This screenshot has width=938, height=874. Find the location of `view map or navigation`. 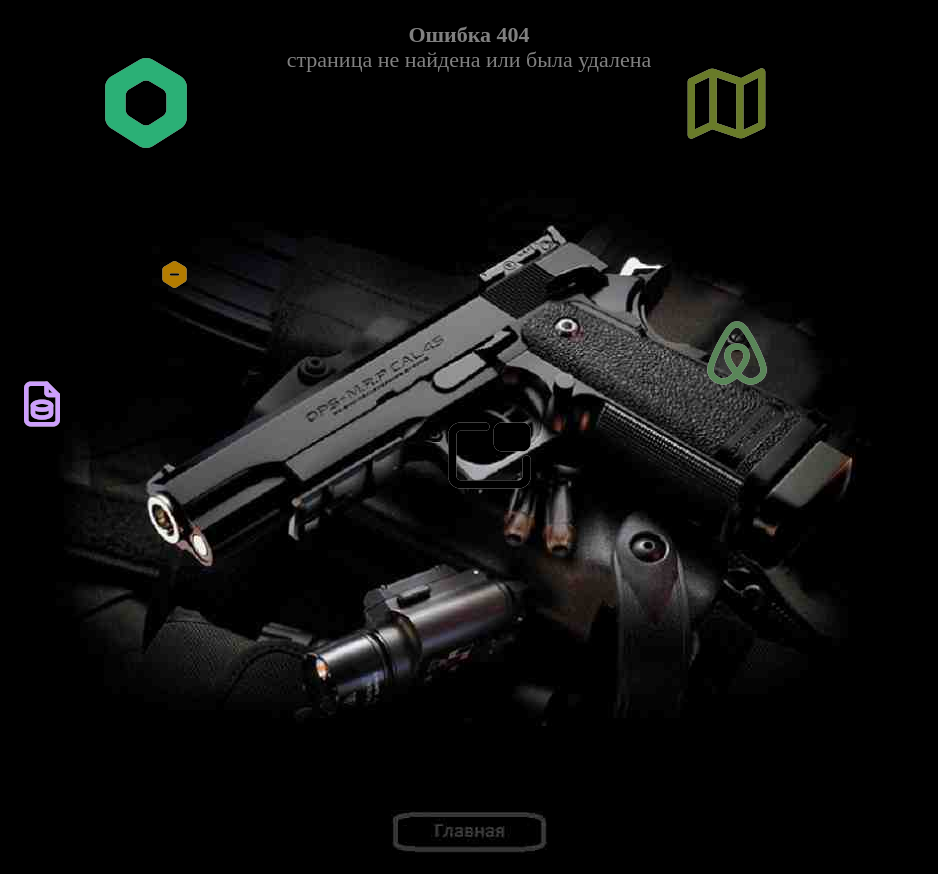

view map or navigation is located at coordinates (726, 103).